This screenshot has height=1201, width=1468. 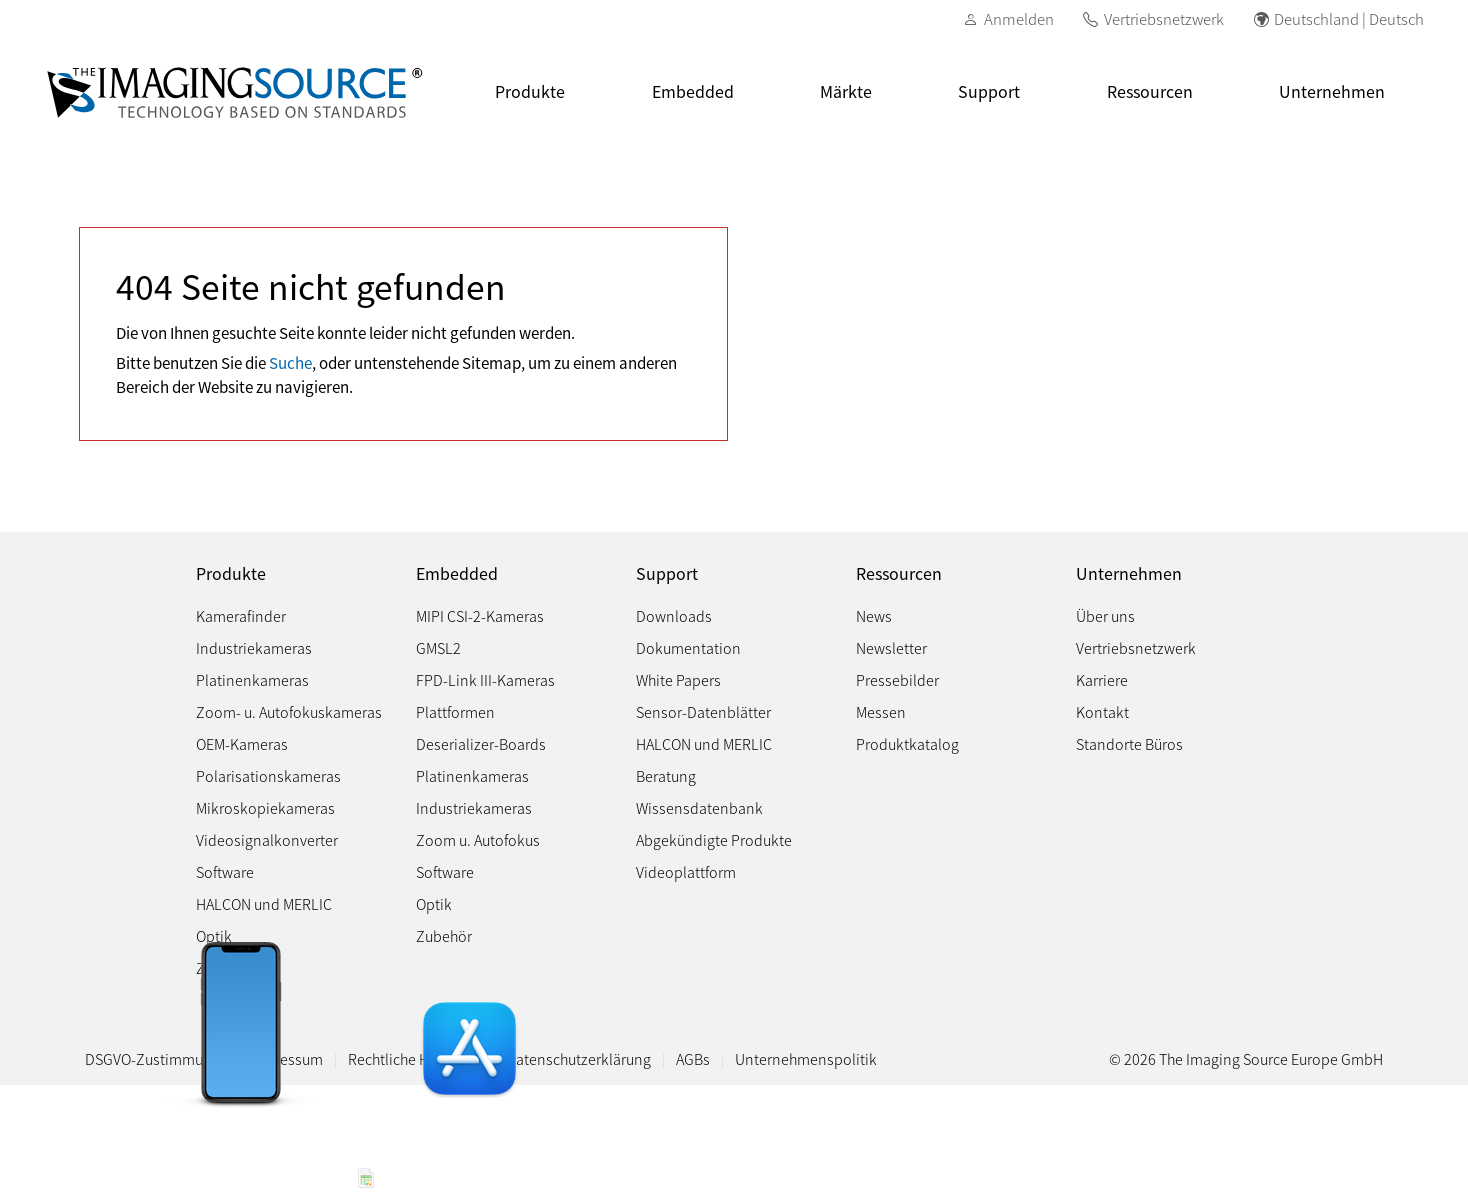 What do you see at coordinates (469, 1048) in the screenshot?
I see `open the App Store to browse and download apps` at bounding box center [469, 1048].